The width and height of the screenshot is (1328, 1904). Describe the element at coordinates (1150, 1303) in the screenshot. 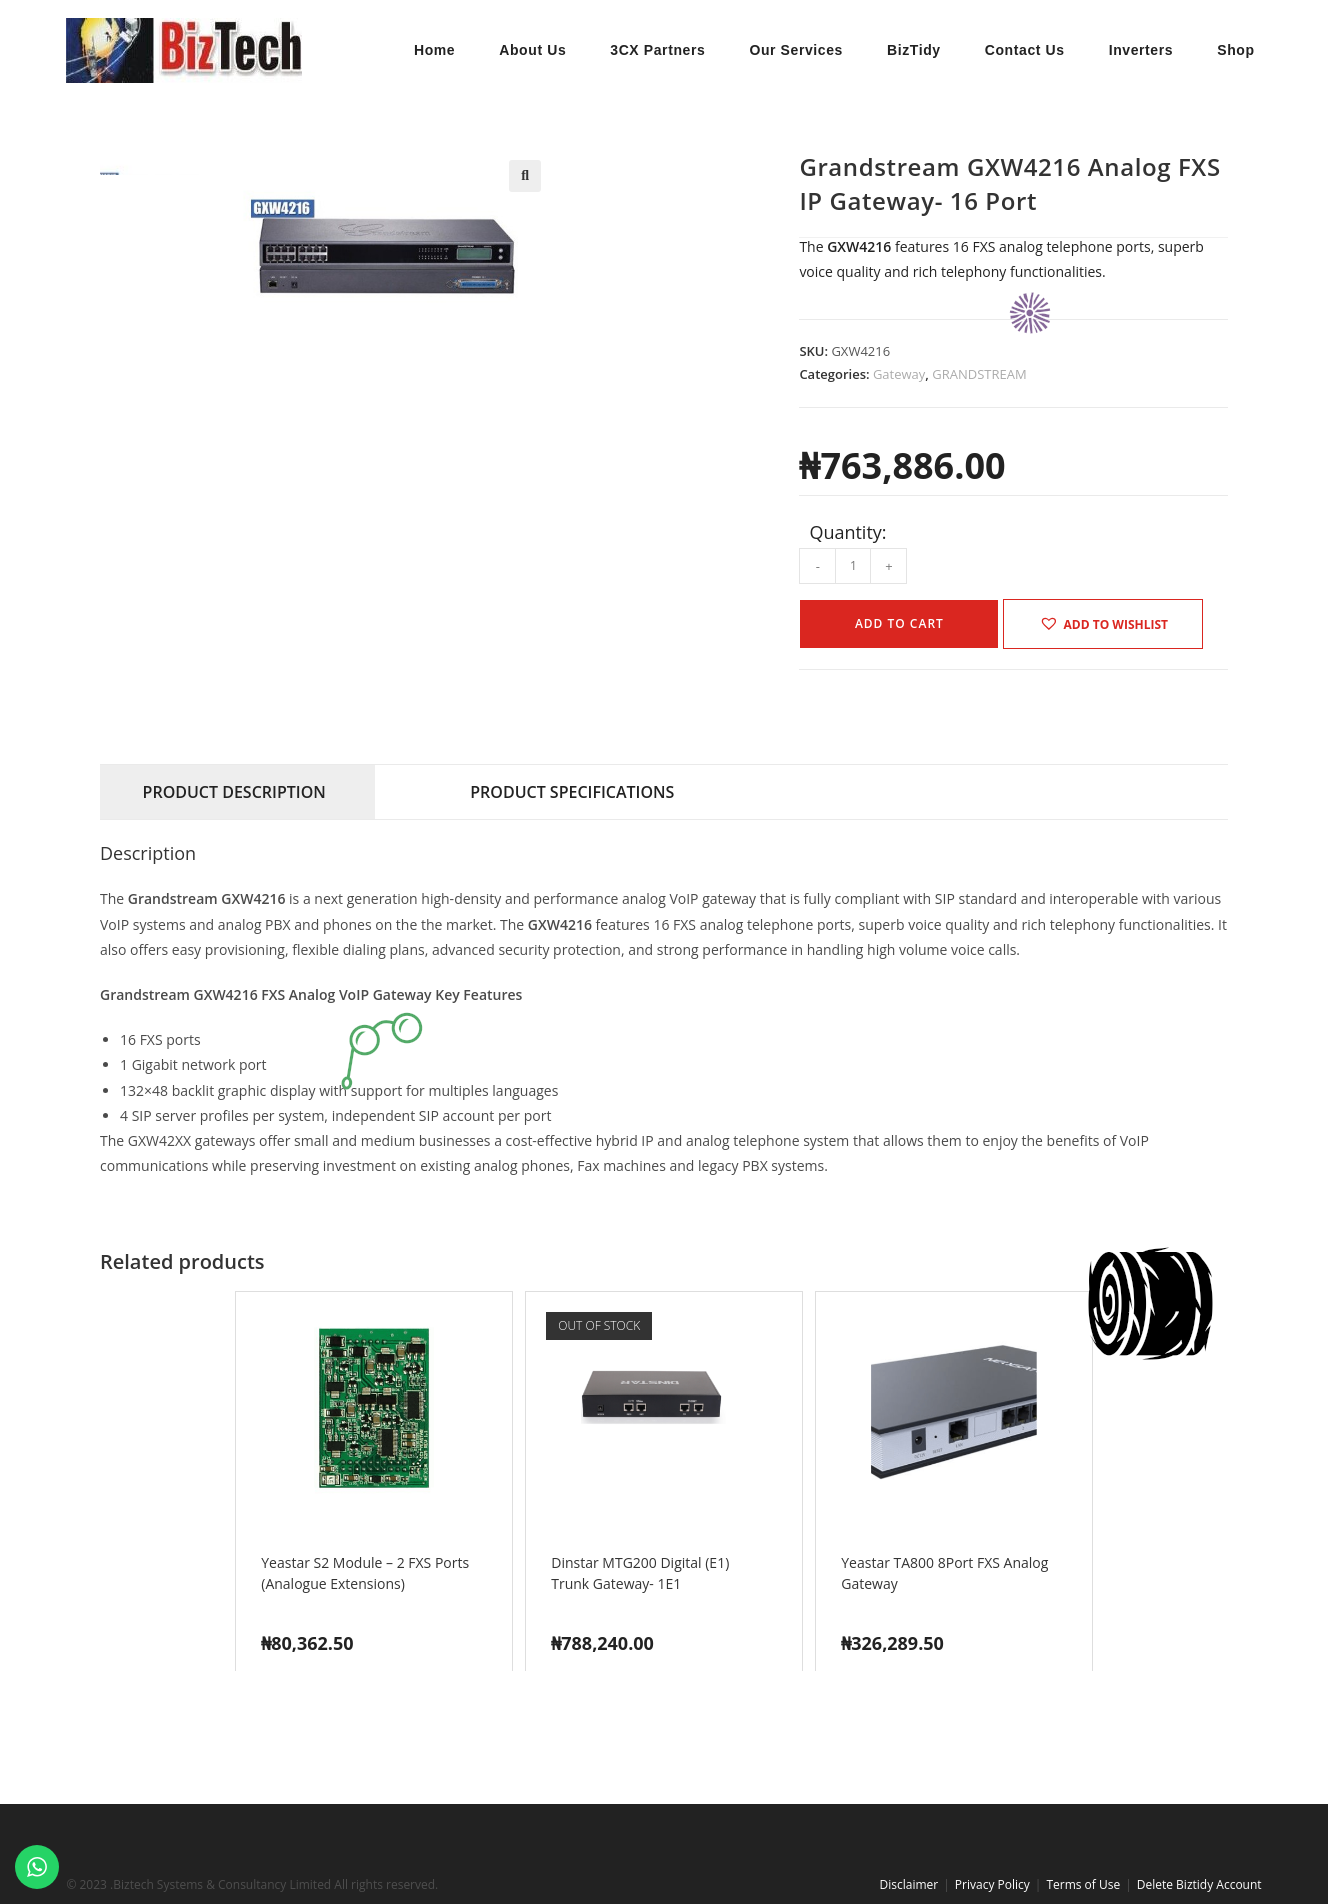

I see `hay bale resource in farming simulation game` at that location.